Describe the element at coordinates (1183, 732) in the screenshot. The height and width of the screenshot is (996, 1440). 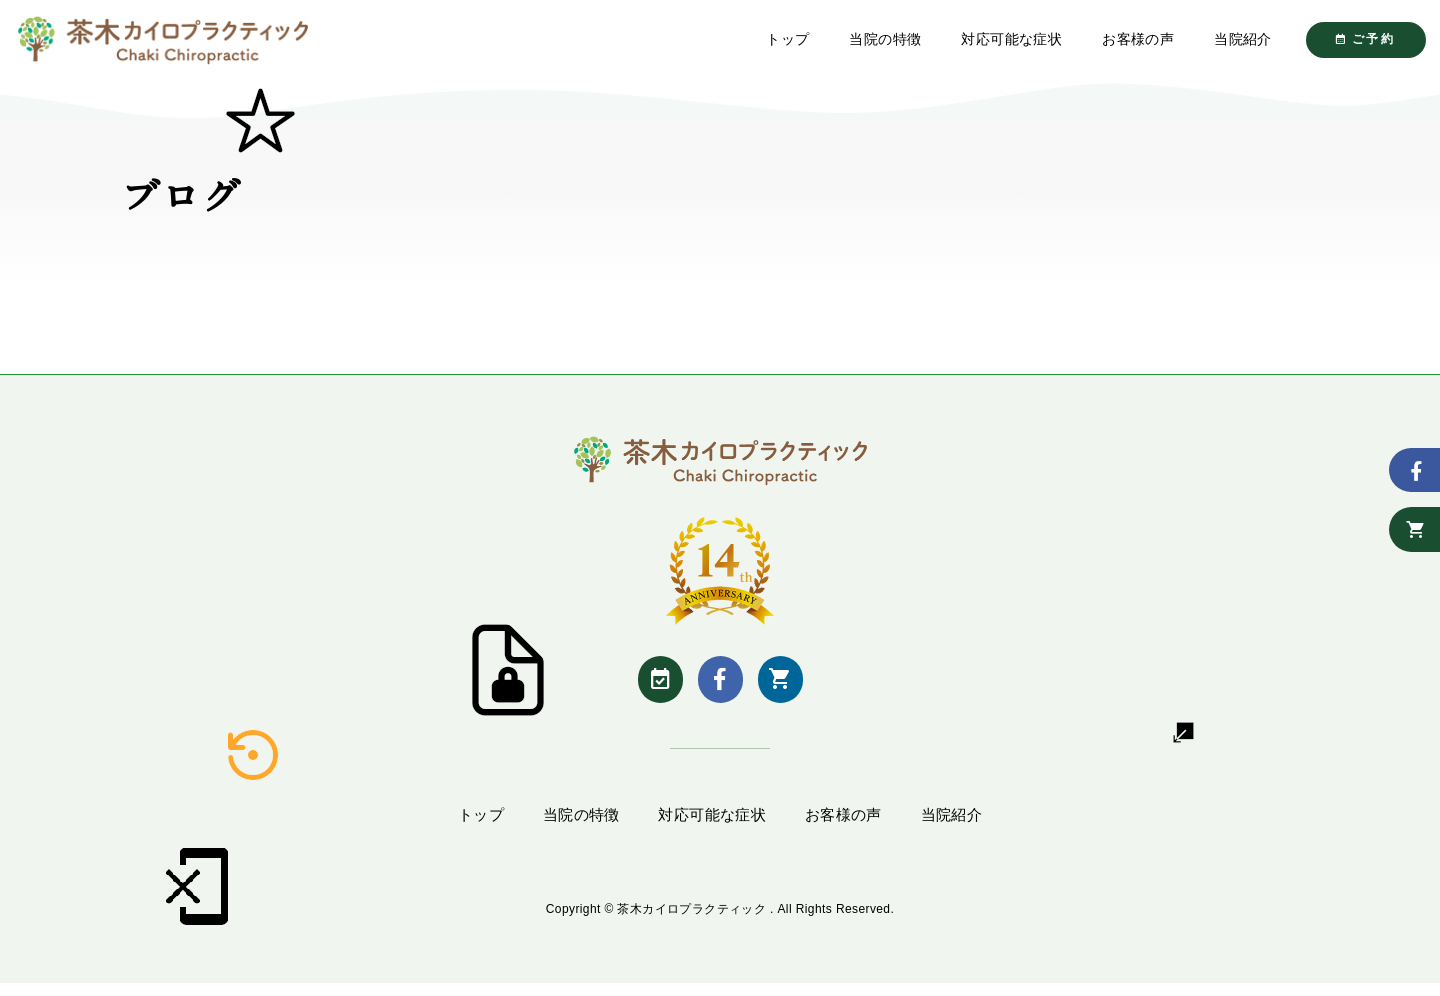
I see `collapse or minimize a panel` at that location.